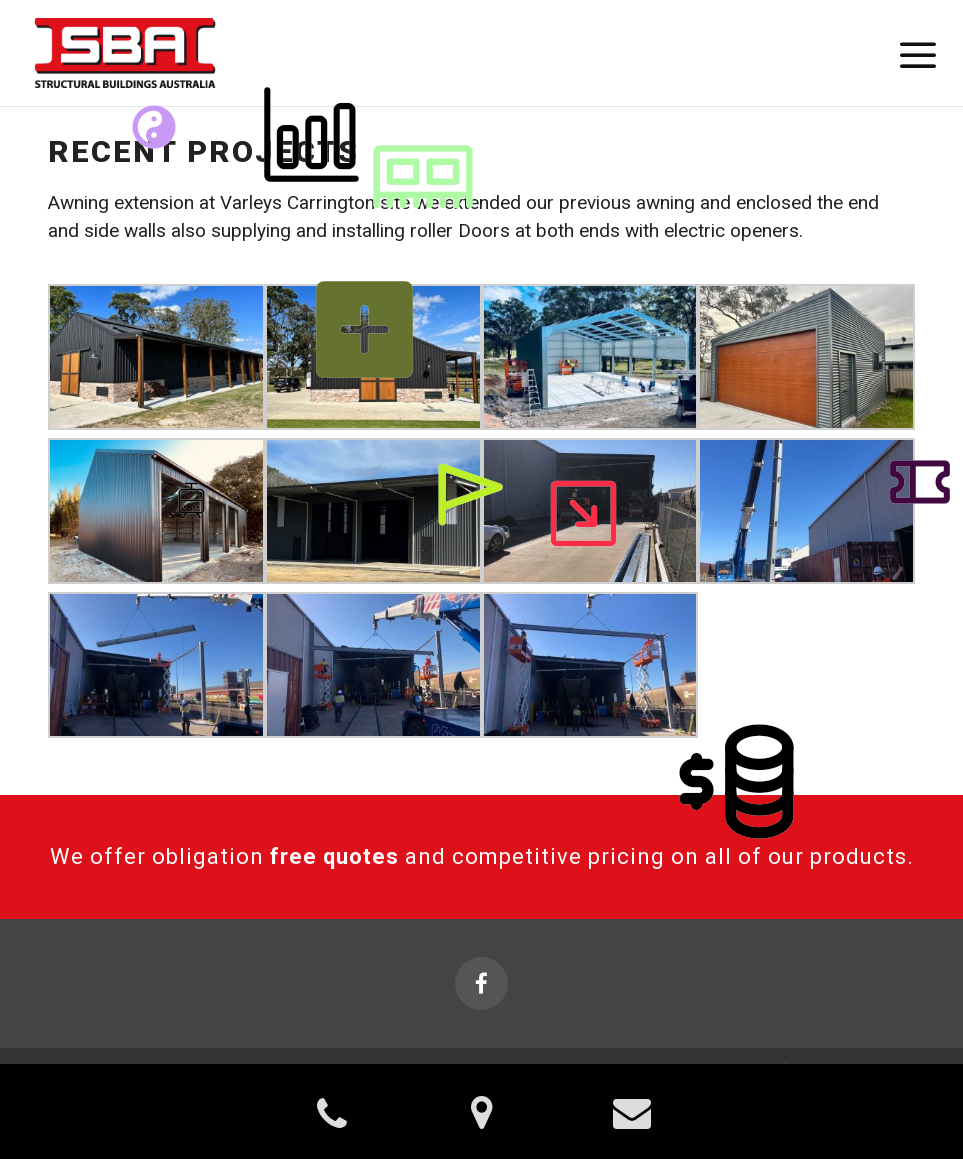 This screenshot has width=963, height=1159. Describe the element at coordinates (191, 500) in the screenshot. I see `access public transit or tram routes` at that location.